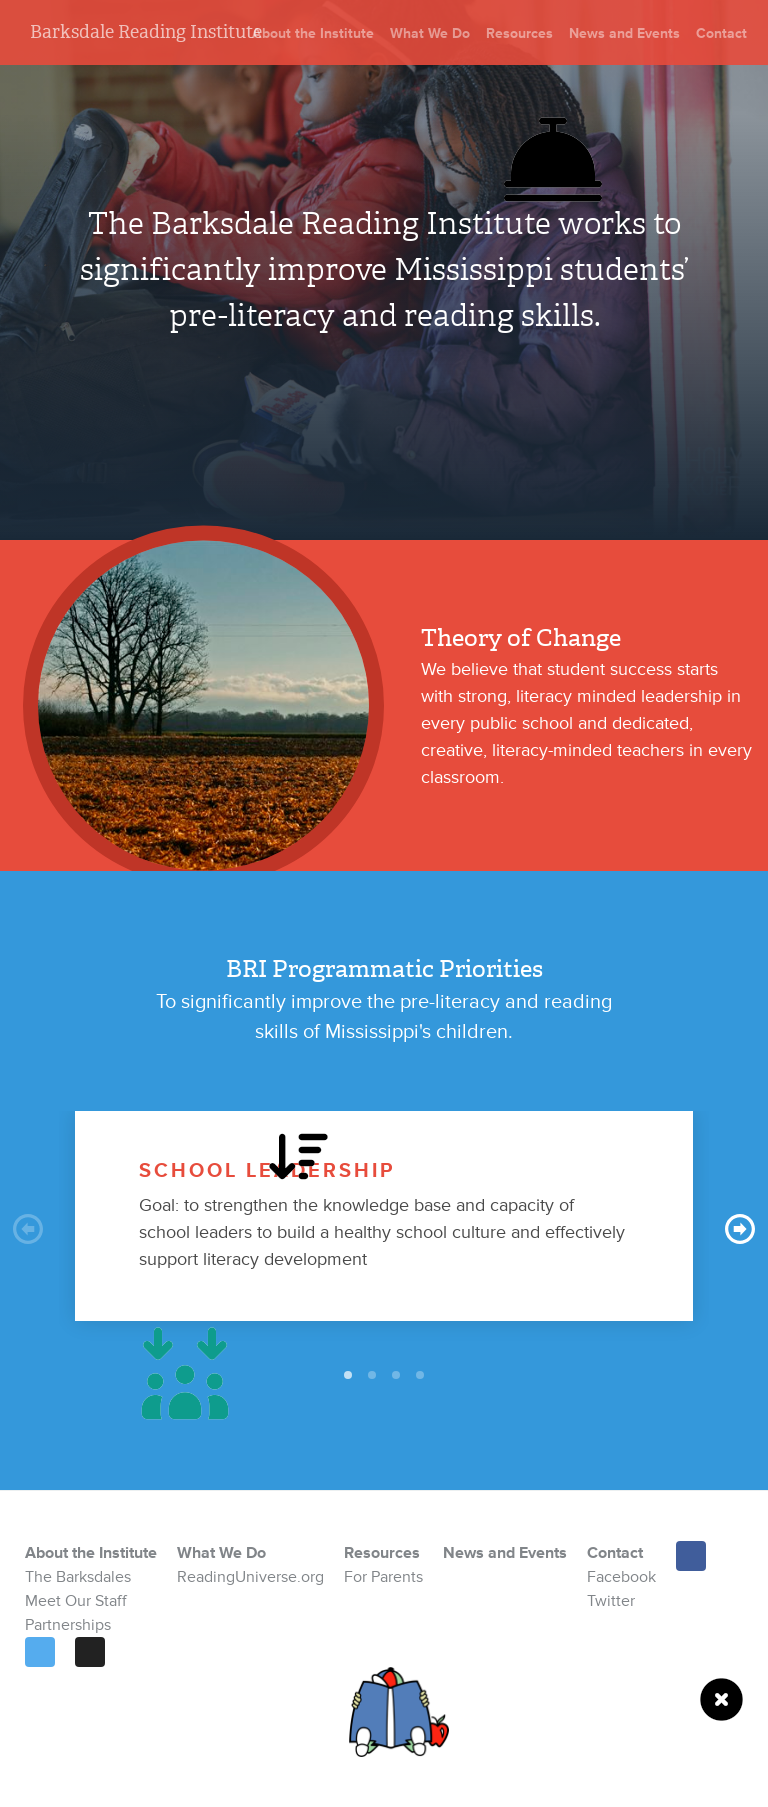  I want to click on distribute tasks or assignments to team members, so click(185, 1376).